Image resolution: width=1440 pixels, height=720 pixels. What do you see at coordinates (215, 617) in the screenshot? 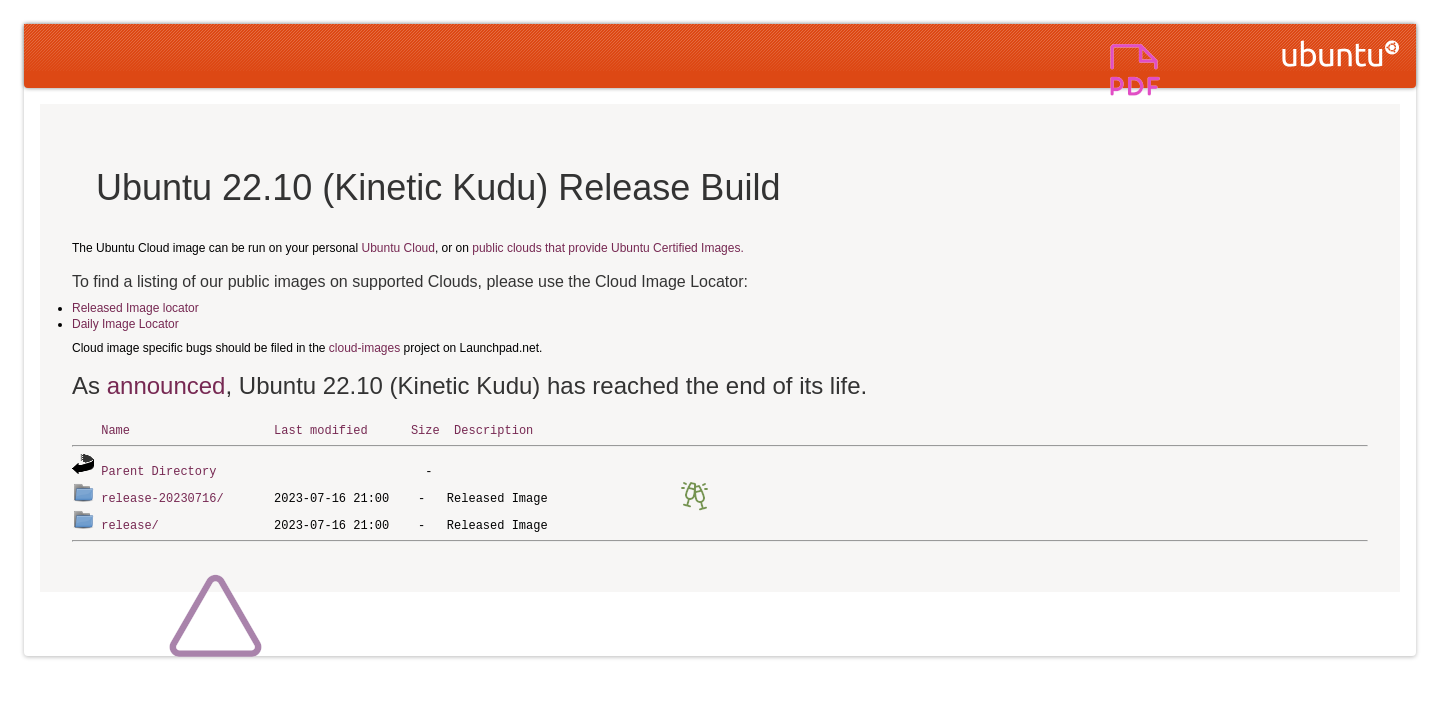
I see `indicates a warning or caution state` at bounding box center [215, 617].